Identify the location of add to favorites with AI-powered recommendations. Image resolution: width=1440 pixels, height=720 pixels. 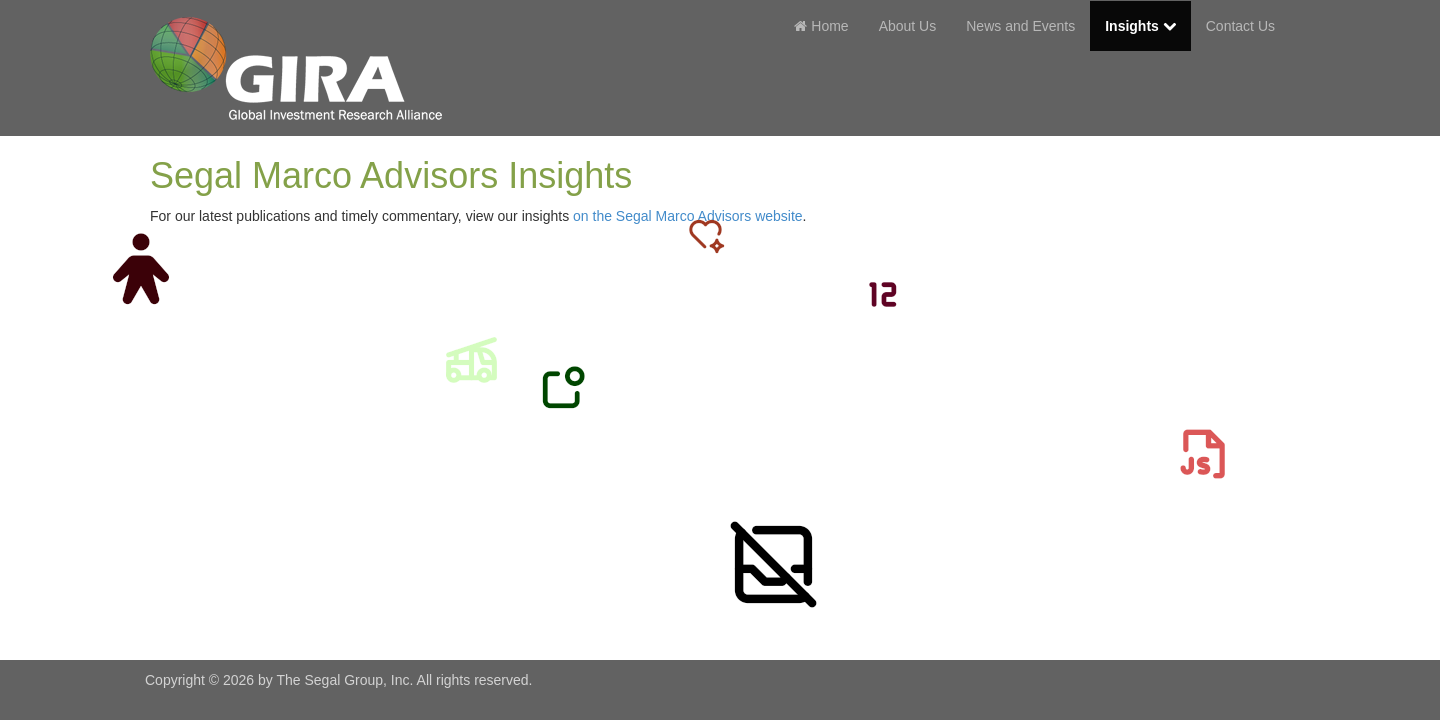
(705, 234).